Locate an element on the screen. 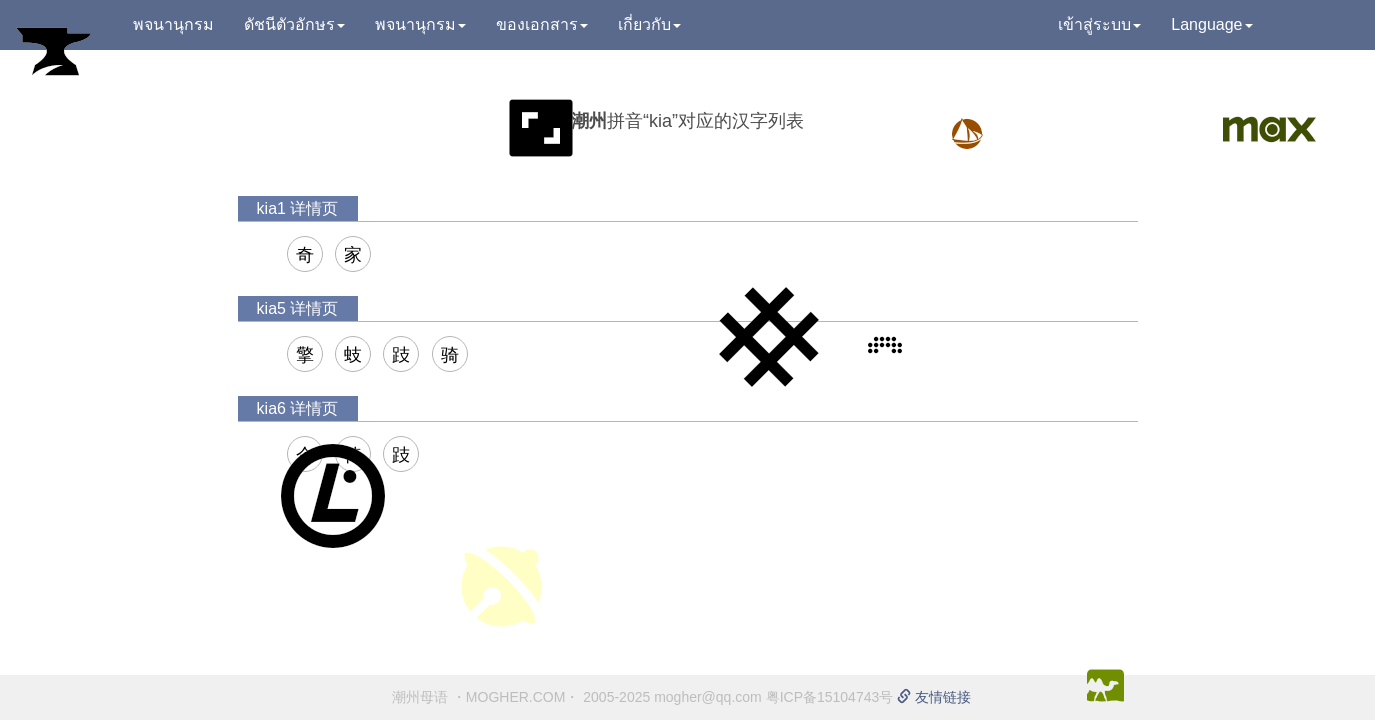 This screenshot has width=1375, height=720. visit curseforge for game mods and addons is located at coordinates (53, 51).